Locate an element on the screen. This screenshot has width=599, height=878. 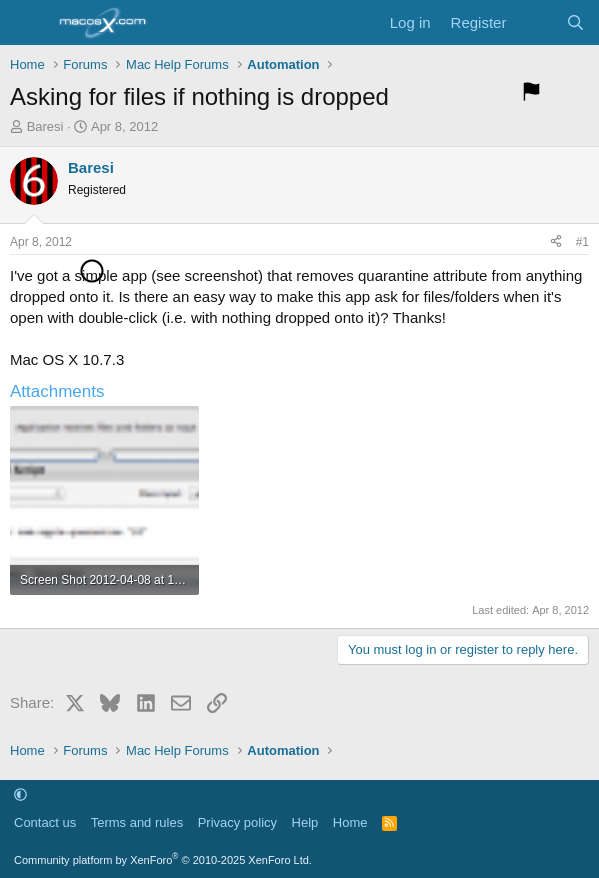
indicates an unselected or empty state is located at coordinates (92, 271).